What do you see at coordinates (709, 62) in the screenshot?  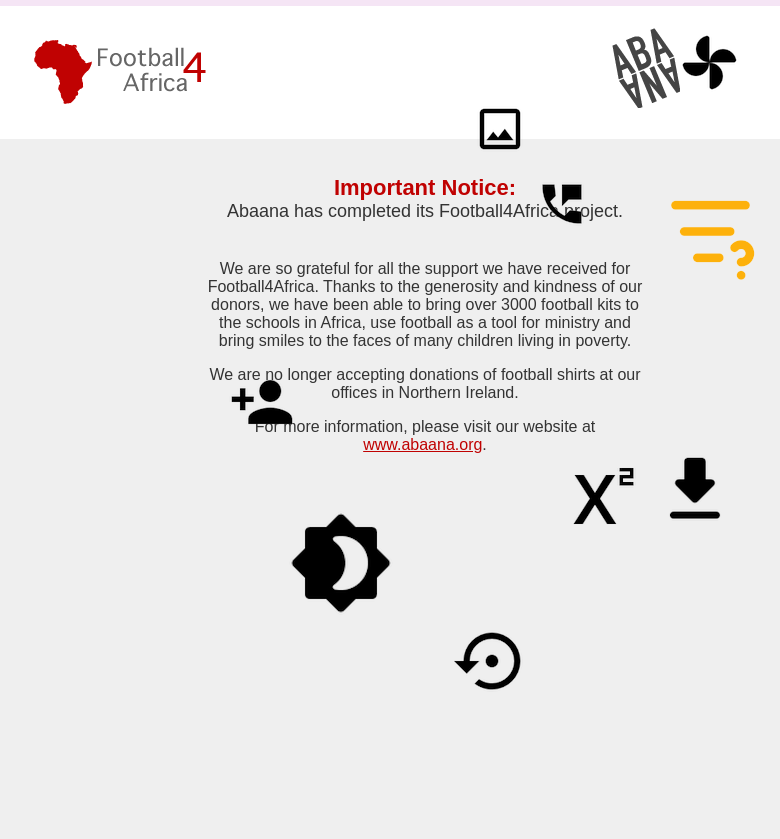 I see `access toys or games category` at bounding box center [709, 62].